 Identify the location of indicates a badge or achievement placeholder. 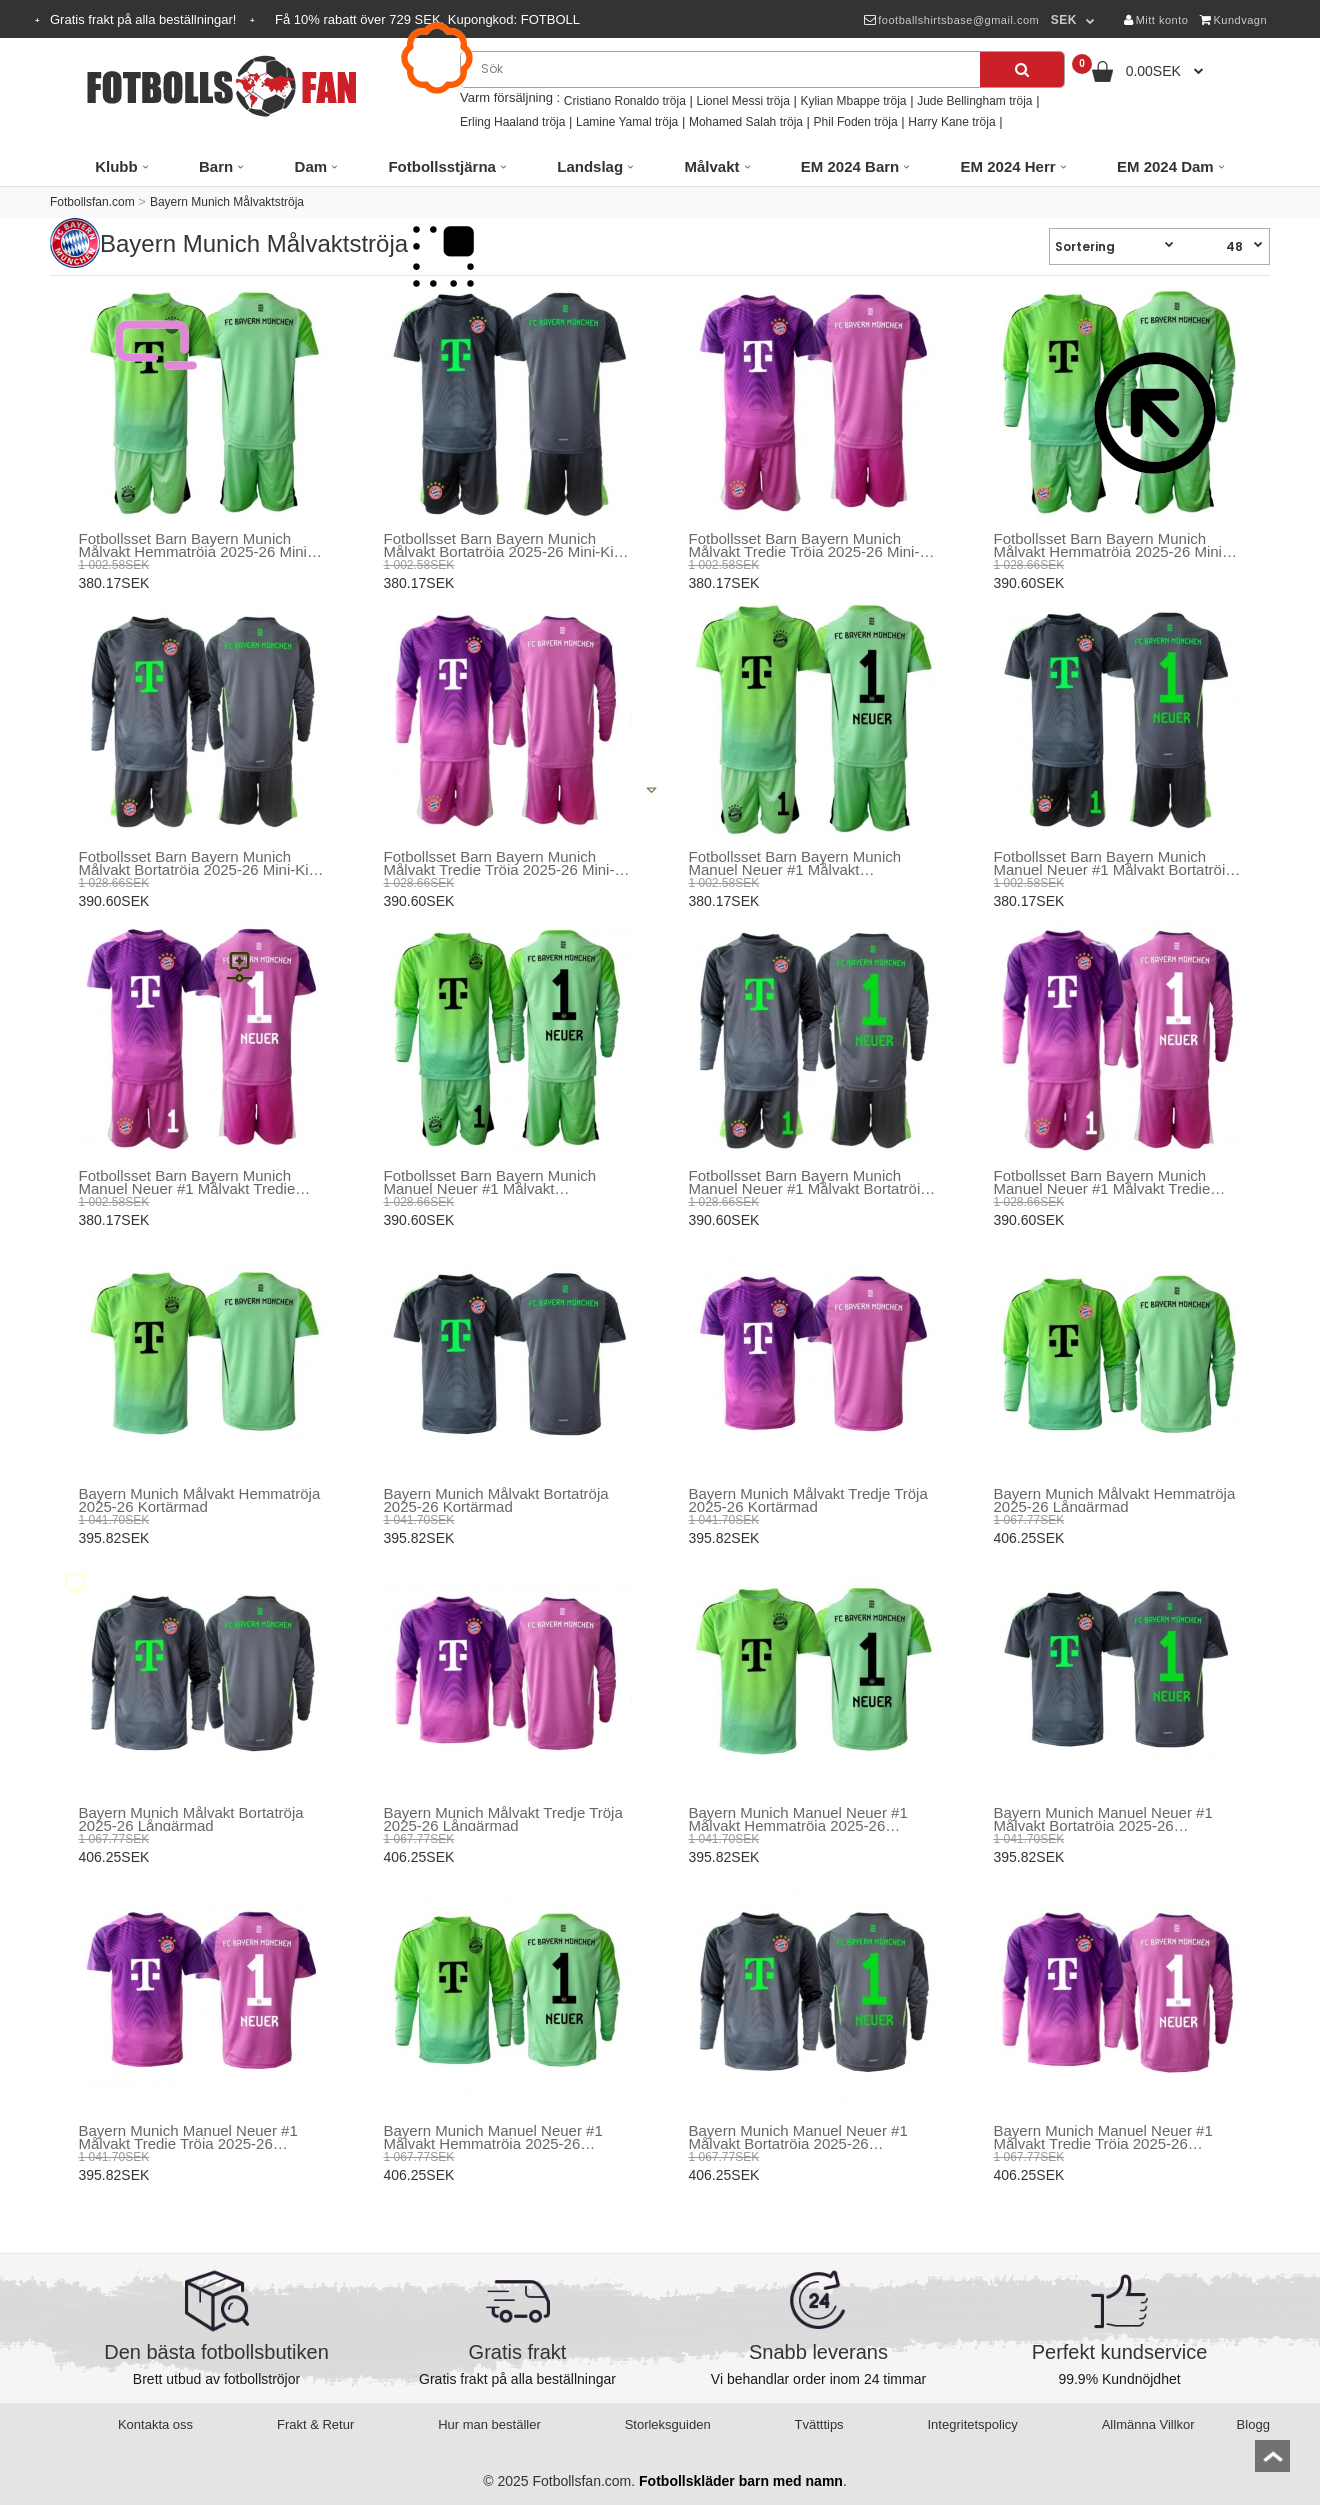
(437, 58).